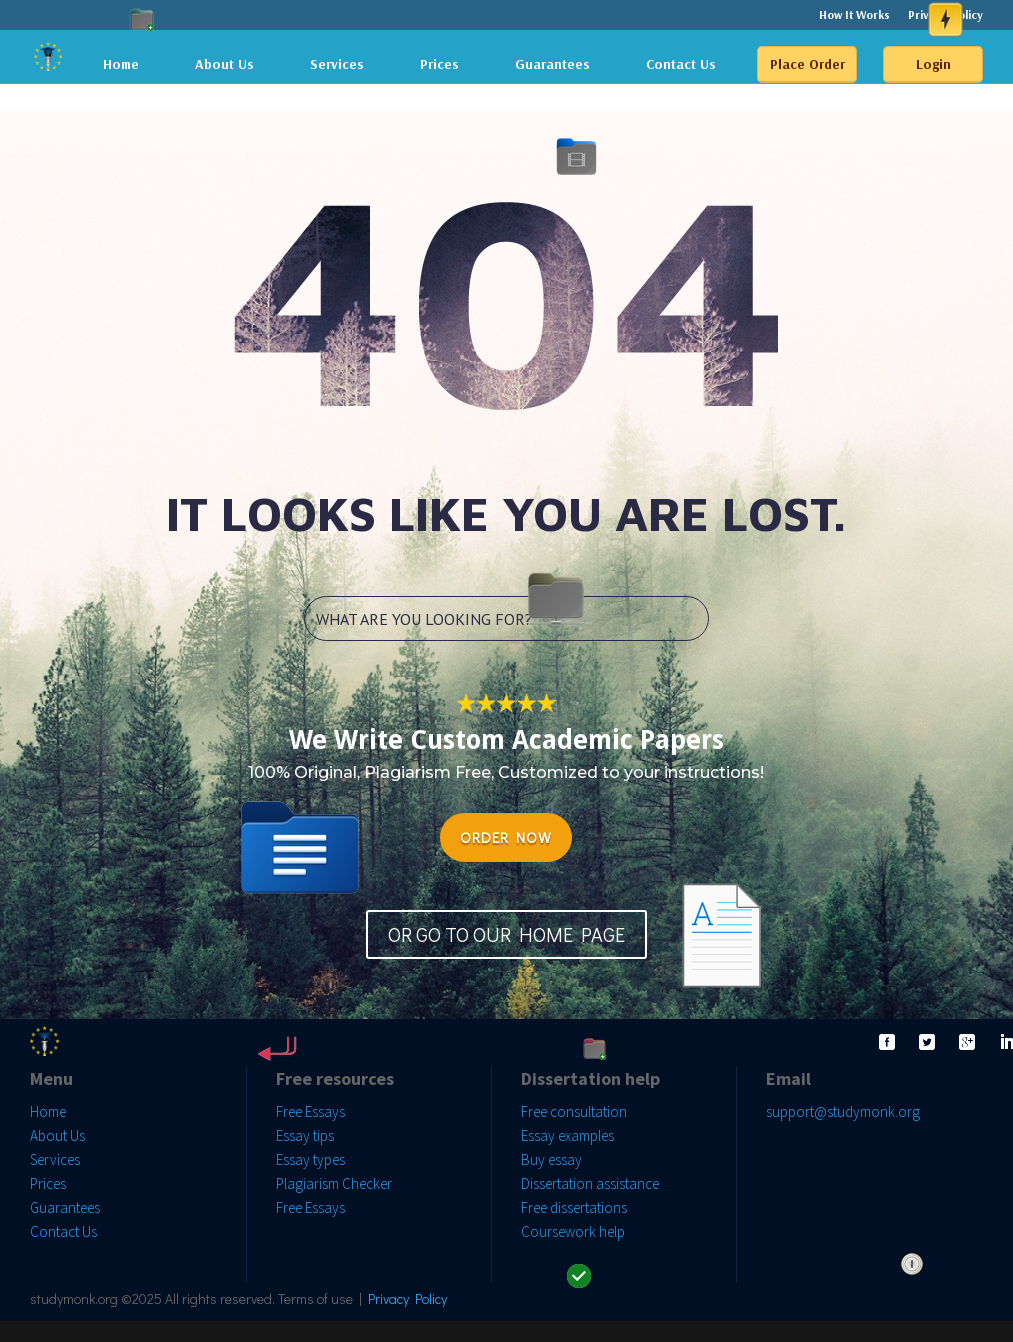 The image size is (1013, 1342). What do you see at coordinates (576, 156) in the screenshot?
I see `open your videos folder` at bounding box center [576, 156].